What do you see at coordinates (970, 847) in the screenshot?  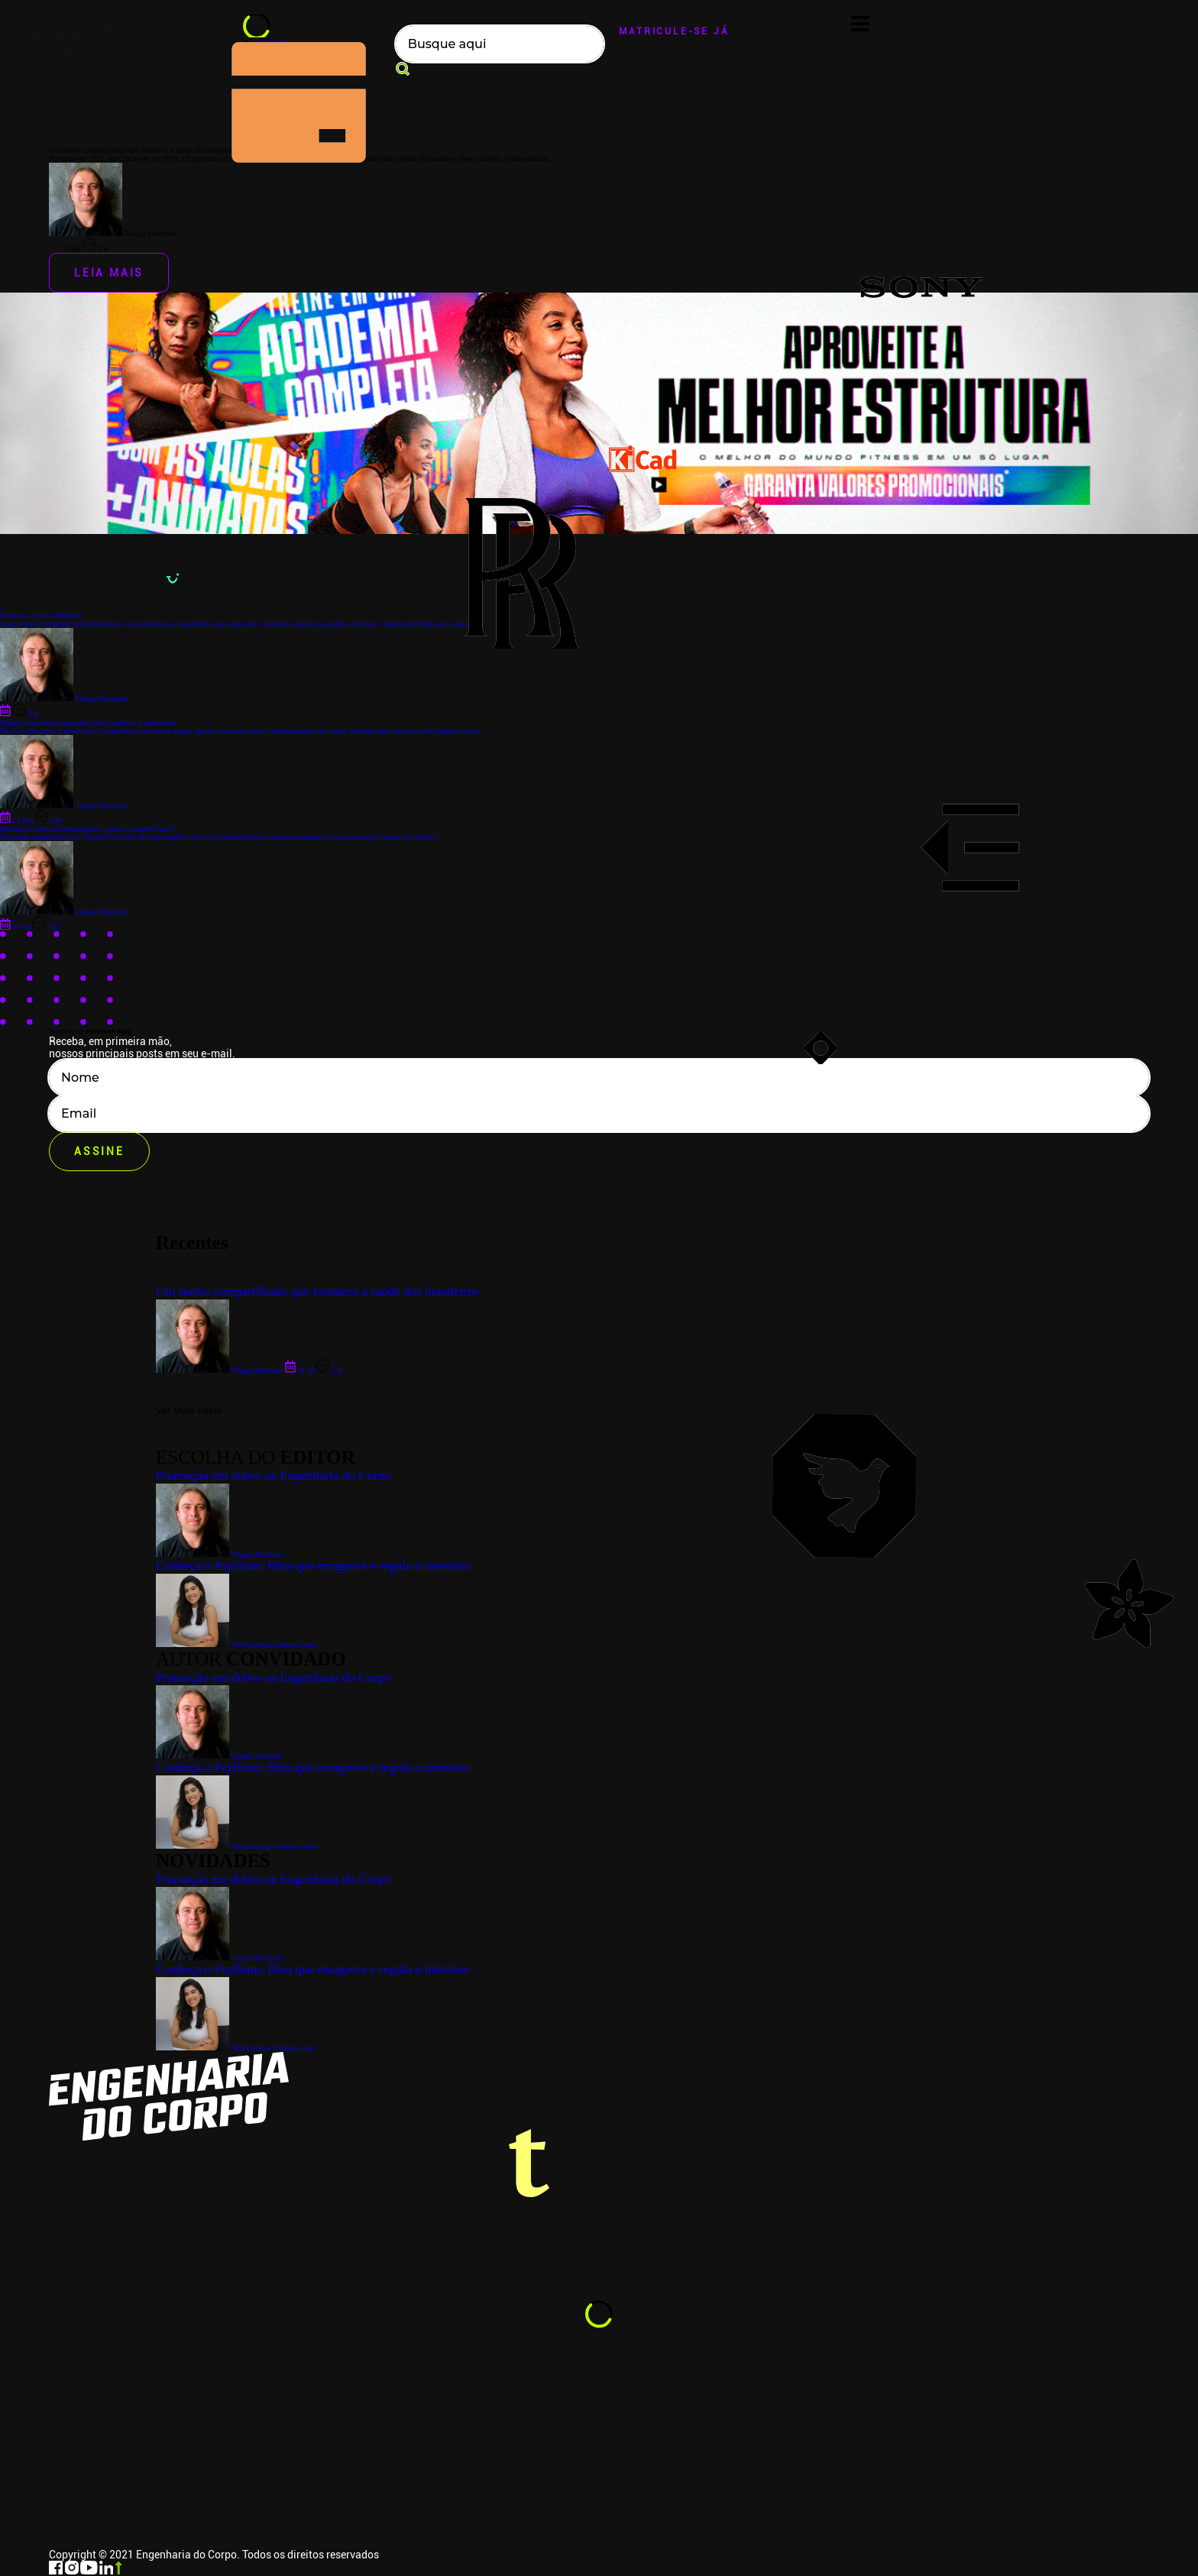 I see `collapse the sidebar menu` at bounding box center [970, 847].